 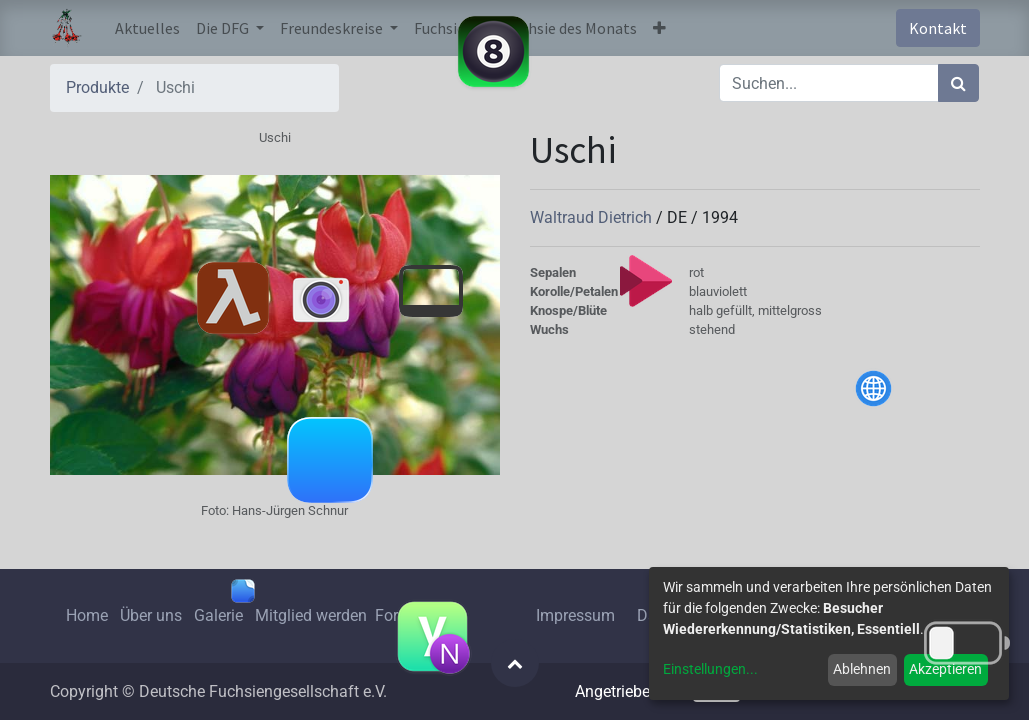 I want to click on blank app icon template for customization, so click(x=330, y=460).